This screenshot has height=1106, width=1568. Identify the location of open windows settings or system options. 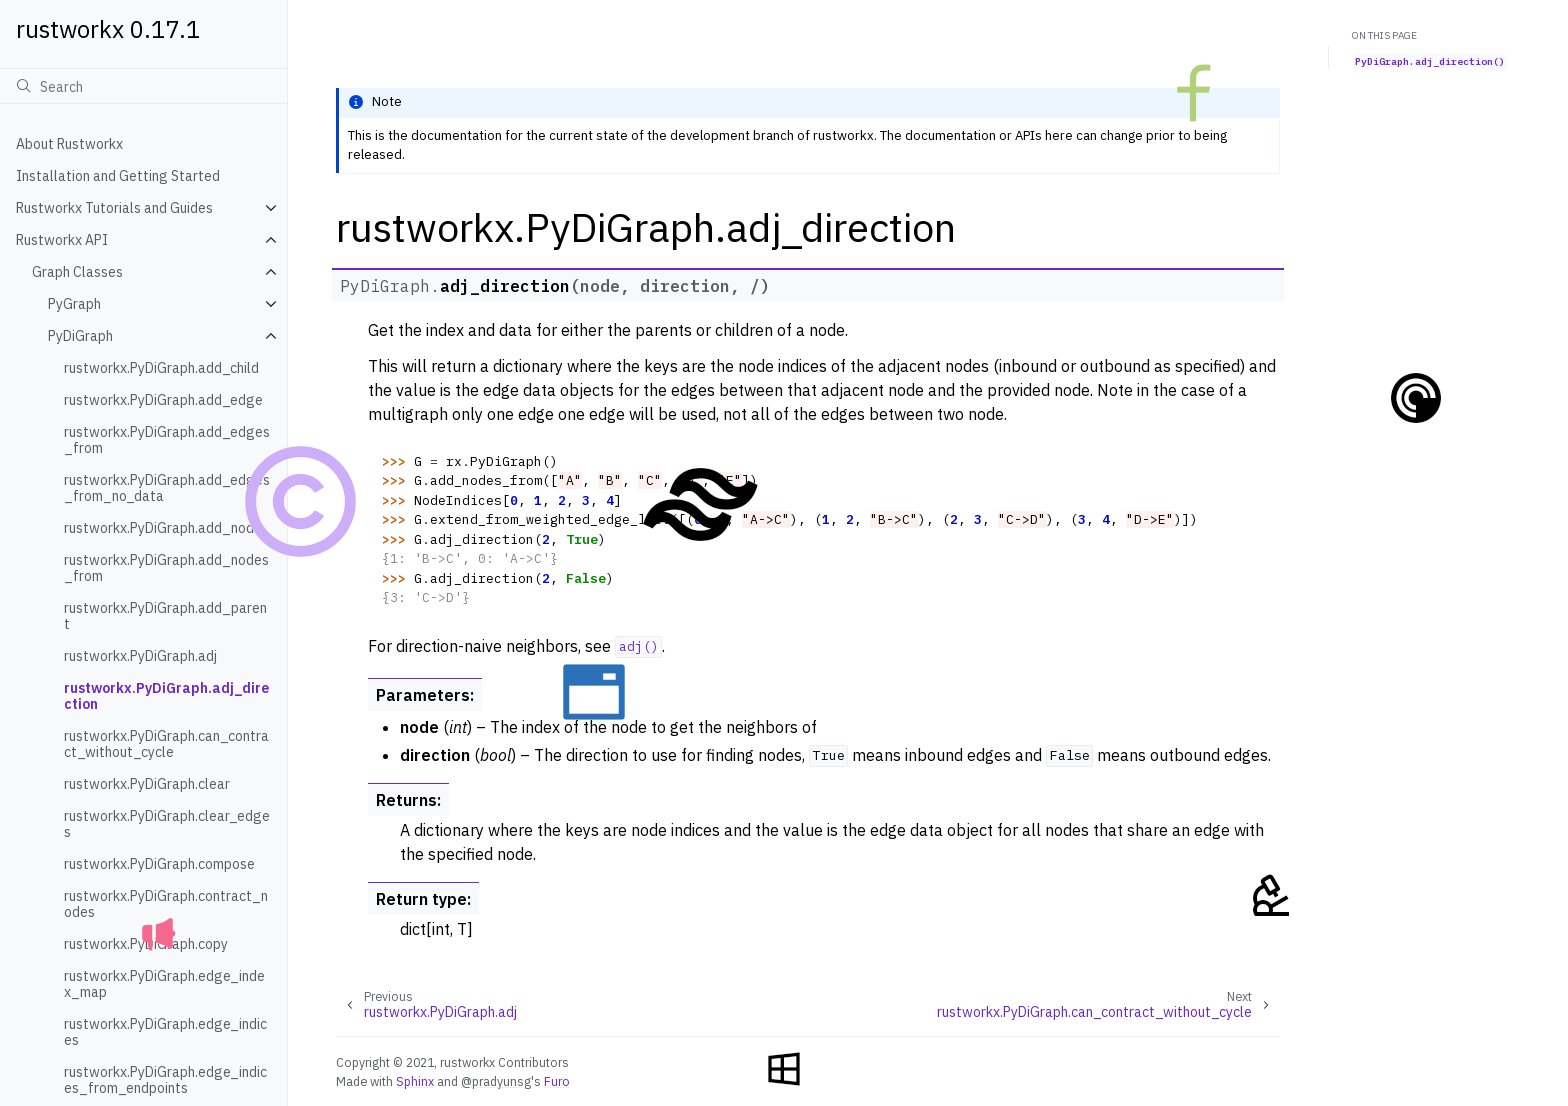
(784, 1069).